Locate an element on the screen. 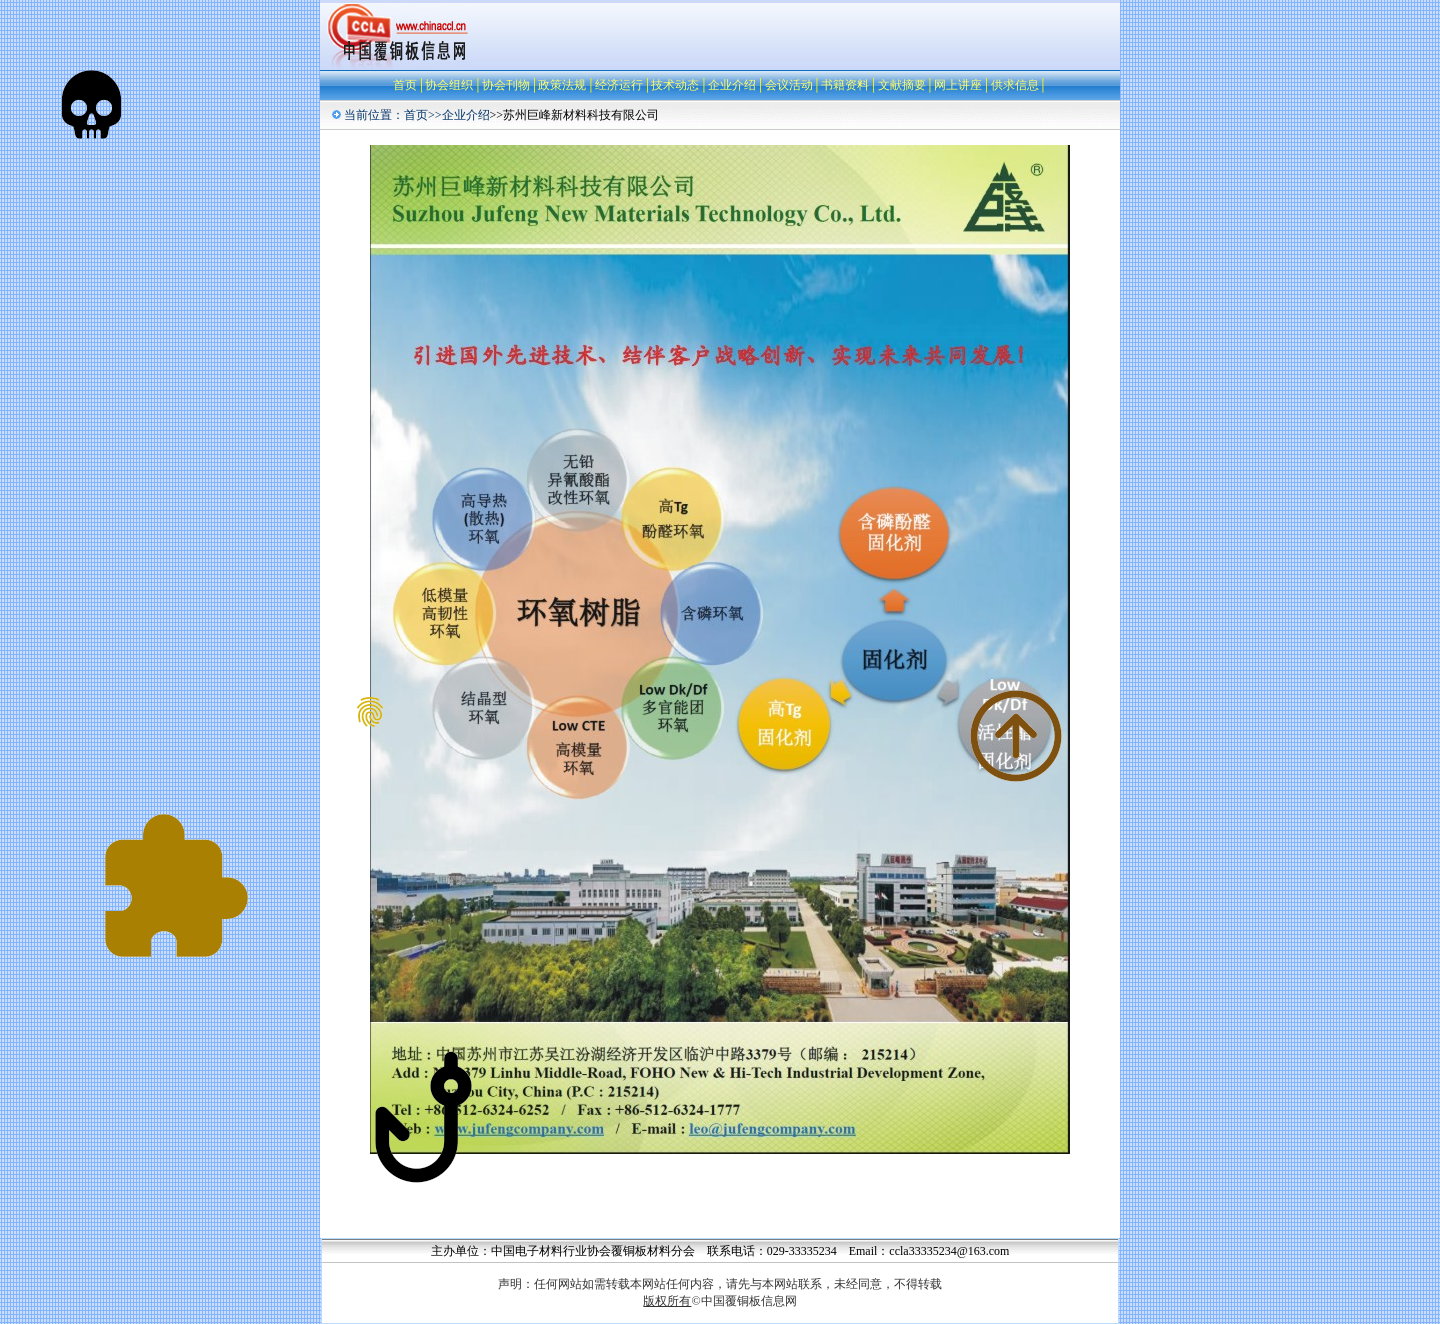 Image resolution: width=1440 pixels, height=1324 pixels. authenticate with fingerprint is located at coordinates (370, 712).